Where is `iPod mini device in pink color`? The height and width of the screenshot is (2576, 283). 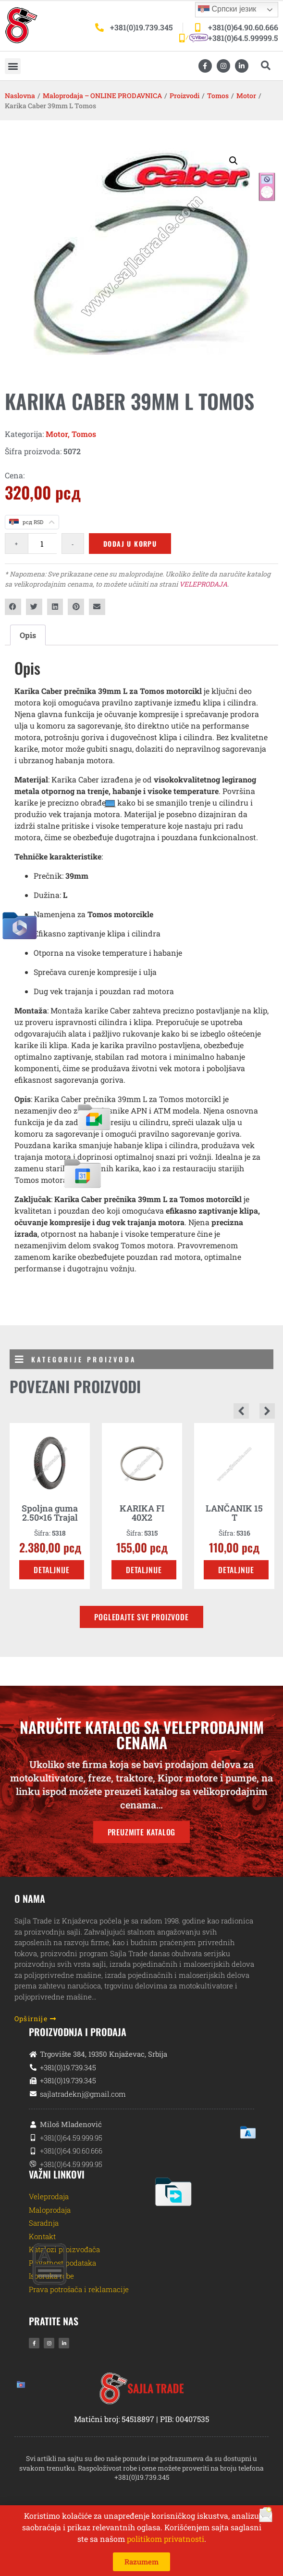 iPod mini device in pink color is located at coordinates (267, 187).